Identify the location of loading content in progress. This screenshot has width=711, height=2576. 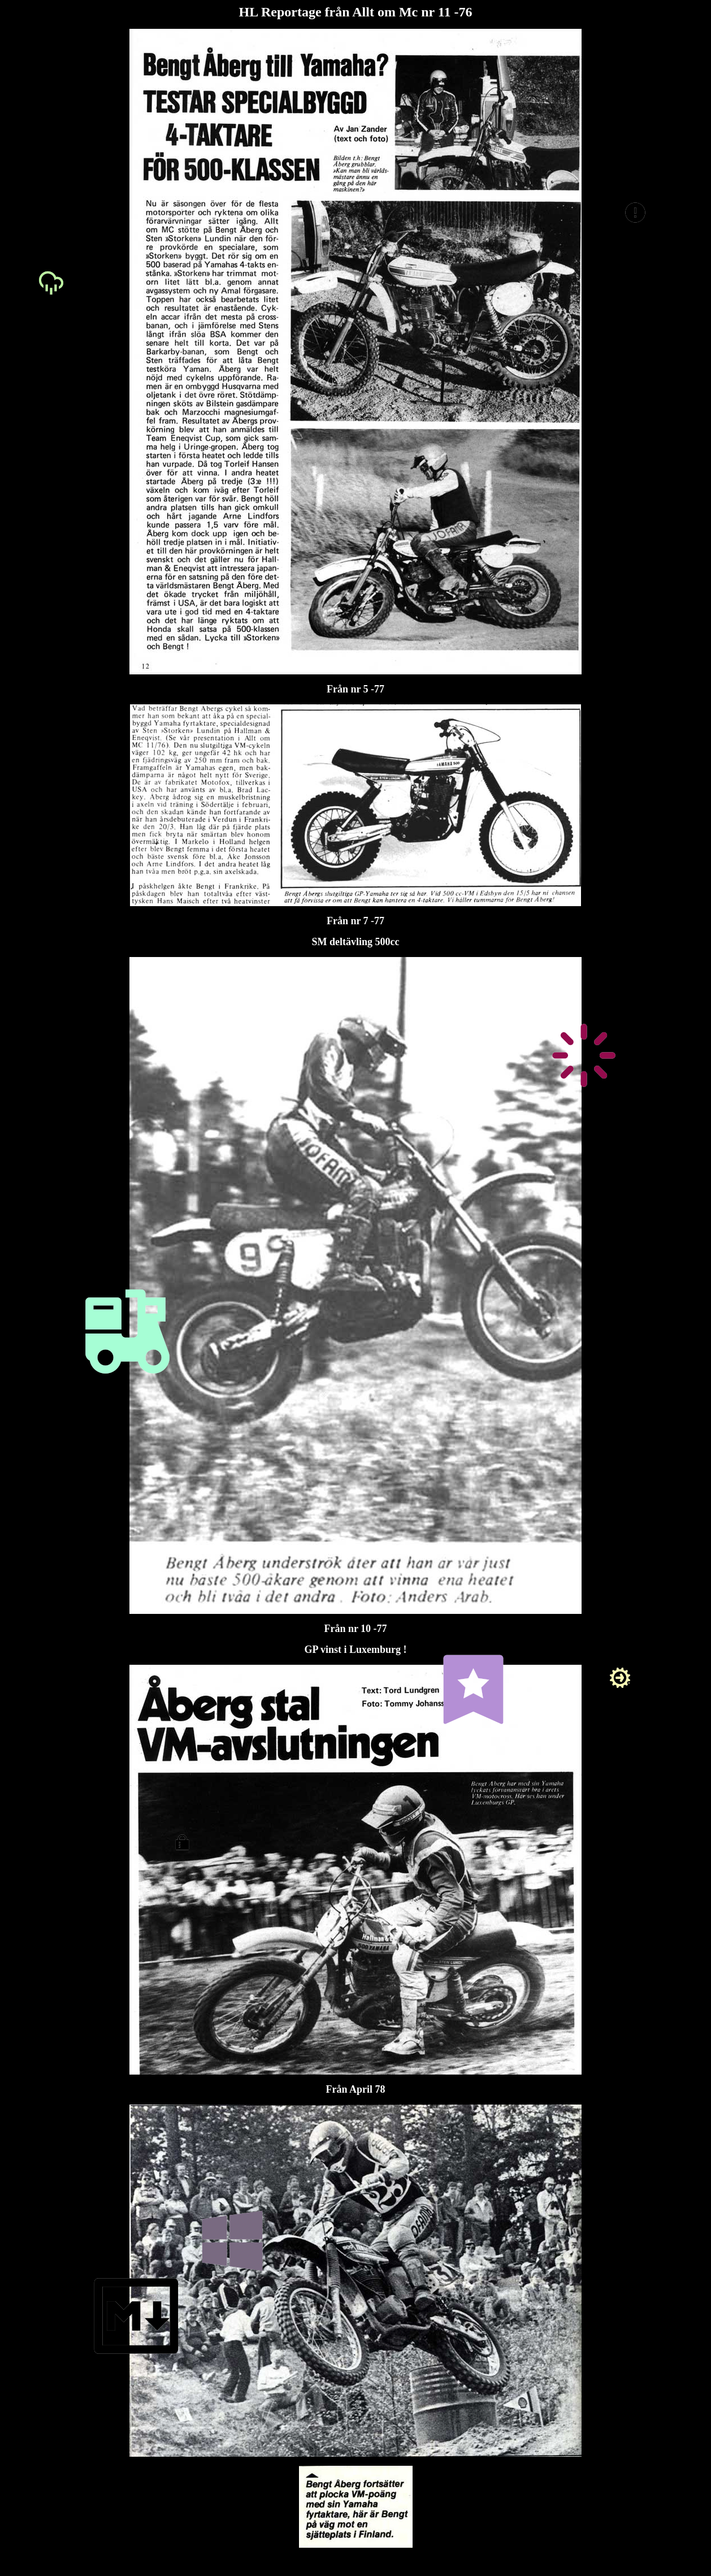
(584, 1055).